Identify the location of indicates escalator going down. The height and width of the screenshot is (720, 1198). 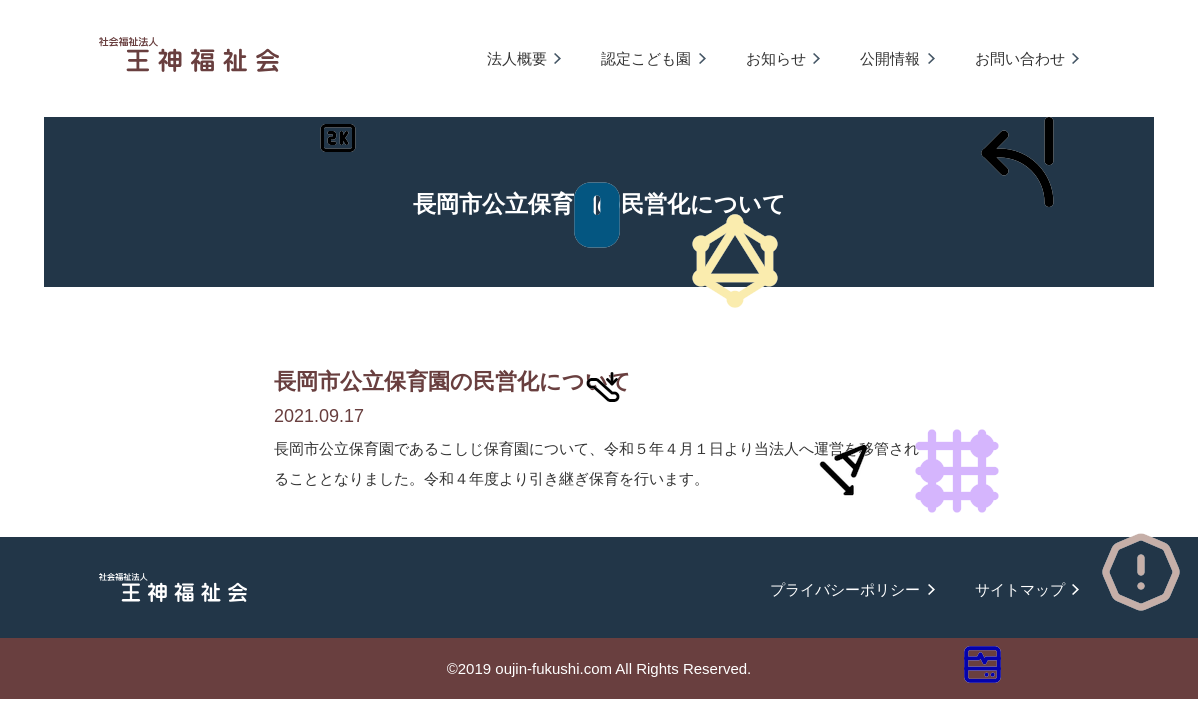
(603, 387).